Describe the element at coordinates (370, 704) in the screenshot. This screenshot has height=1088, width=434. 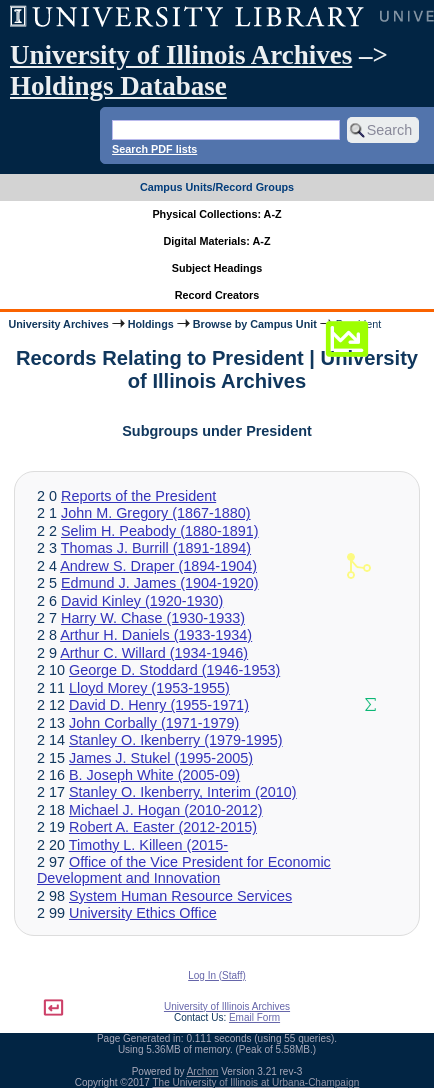
I see `calculate sum or total of selected values` at that location.